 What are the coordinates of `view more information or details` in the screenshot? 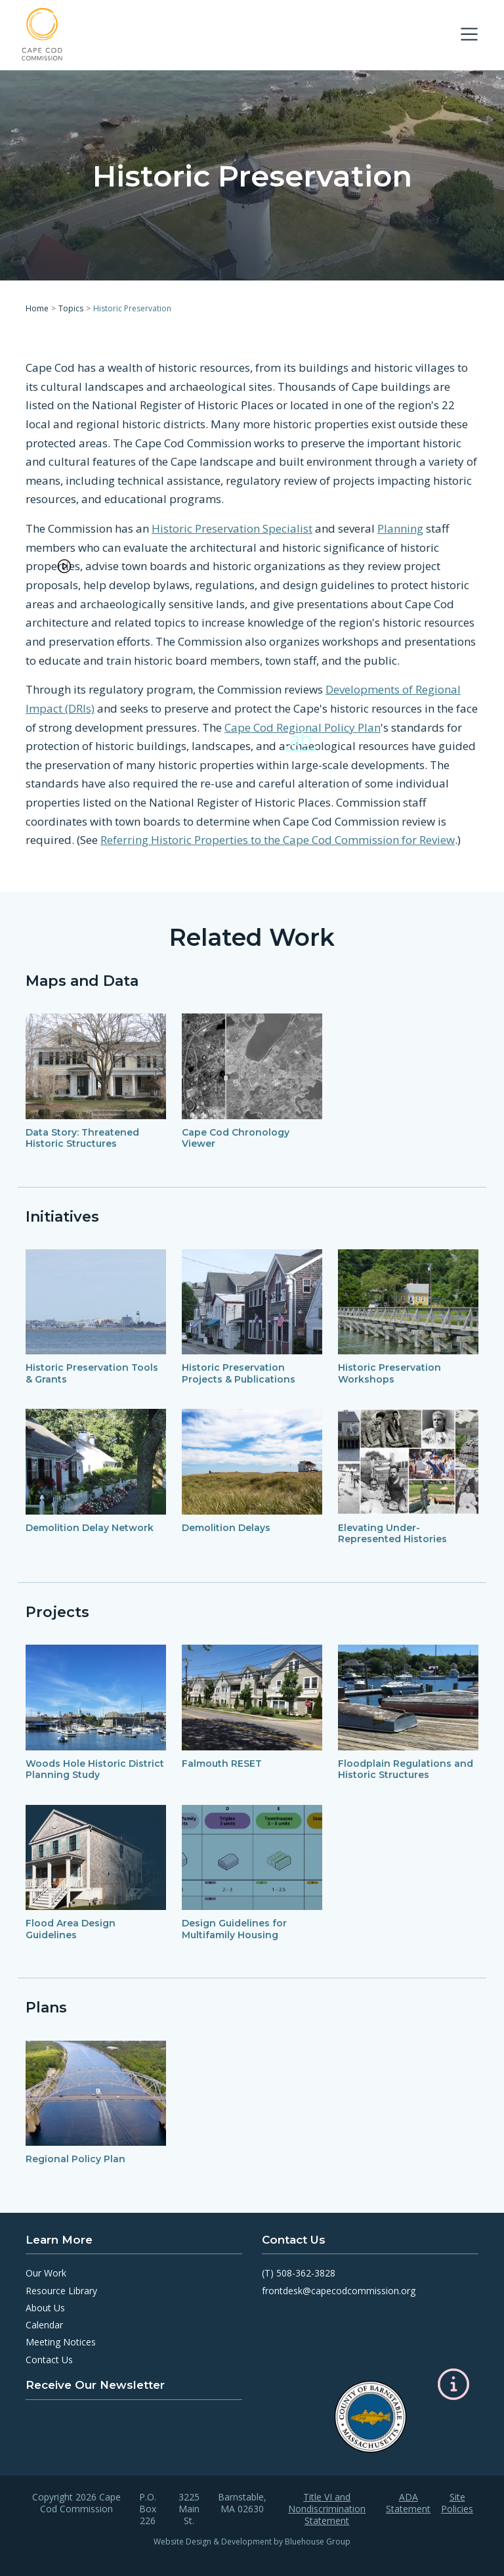 It's located at (453, 2384).